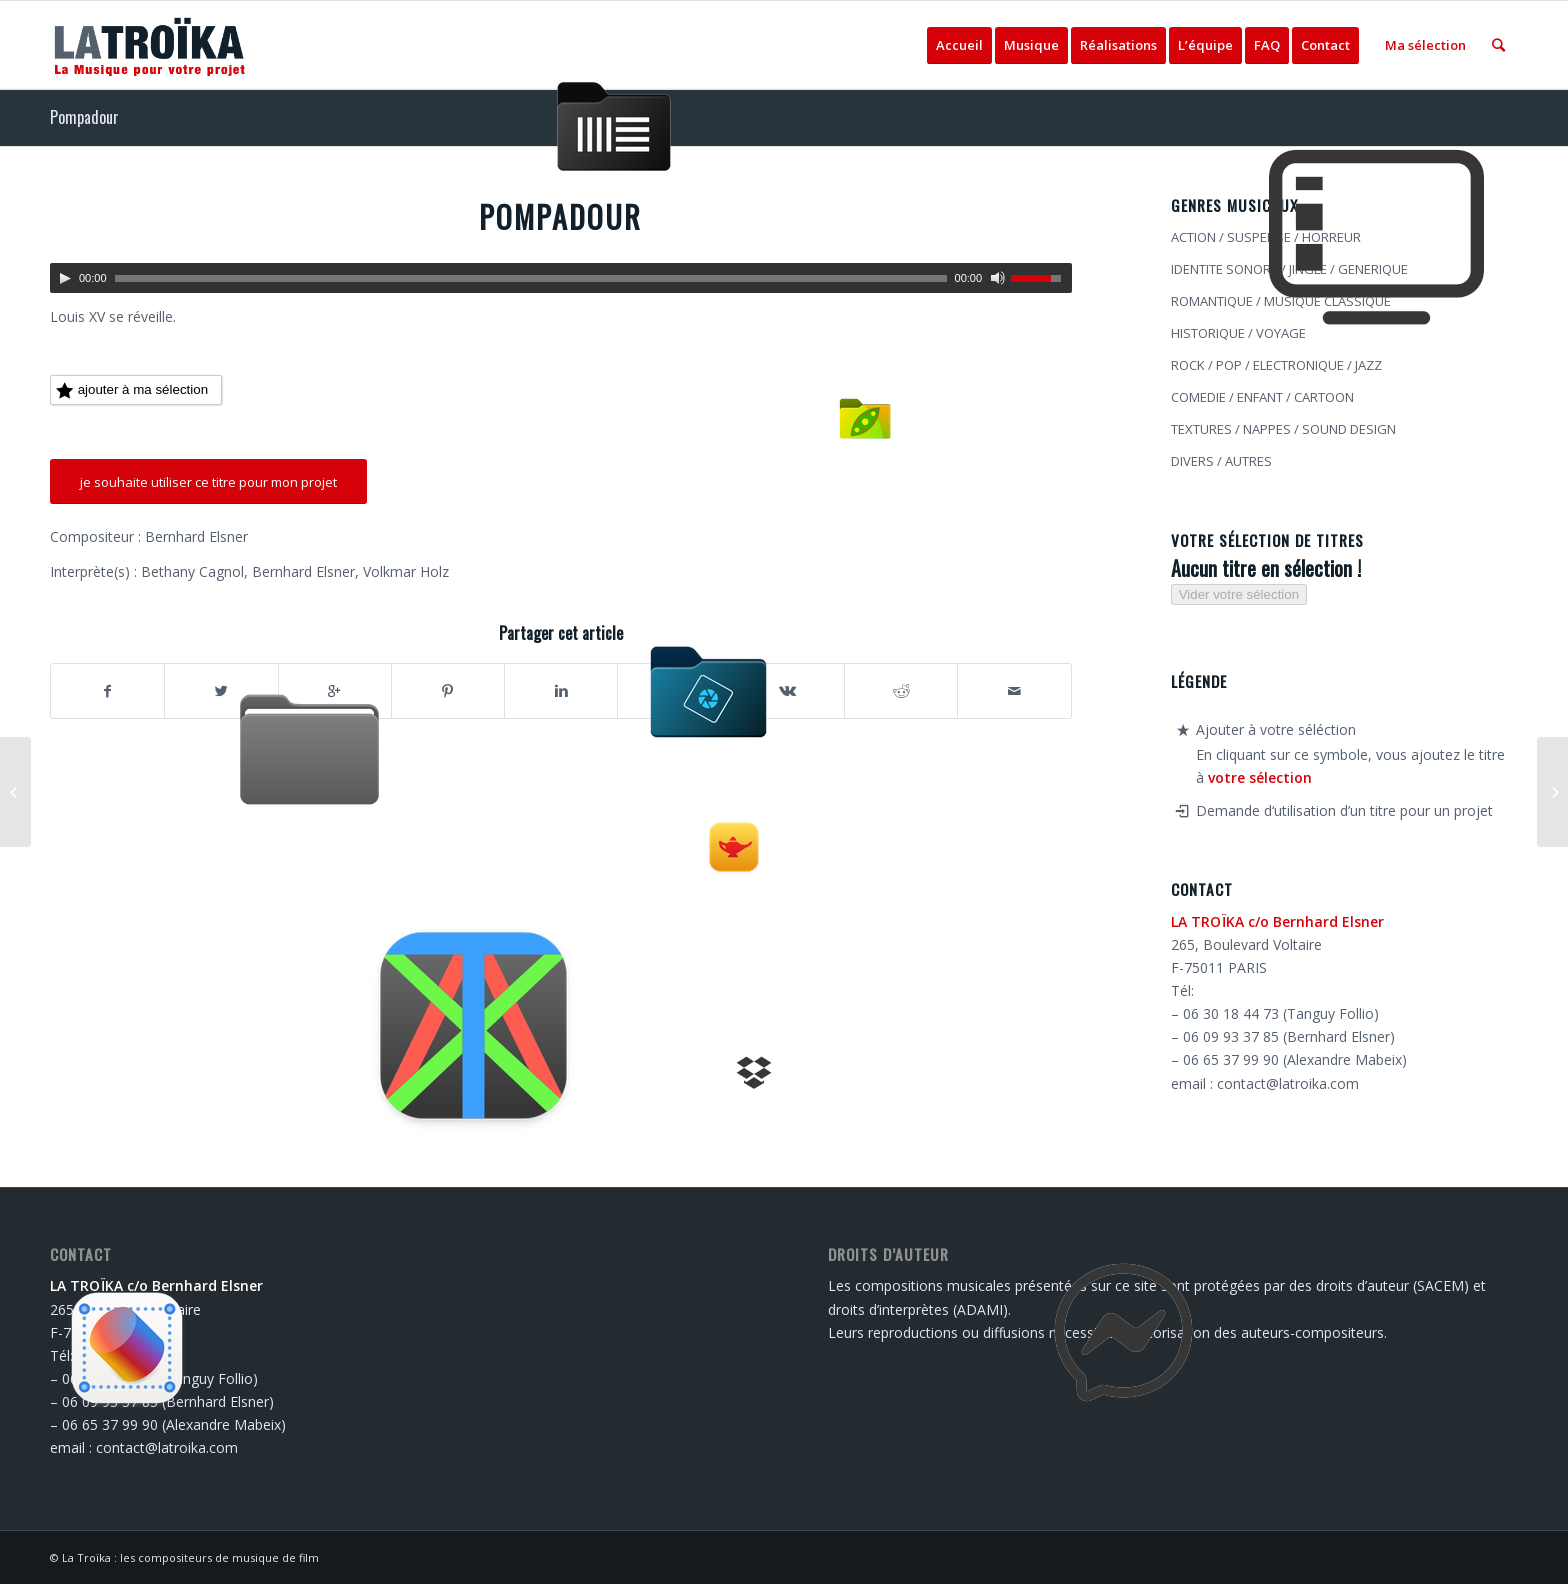 This screenshot has width=1568, height=1584. I want to click on open Caprine, a Facebook Messenger desktop client, so click(1123, 1332).